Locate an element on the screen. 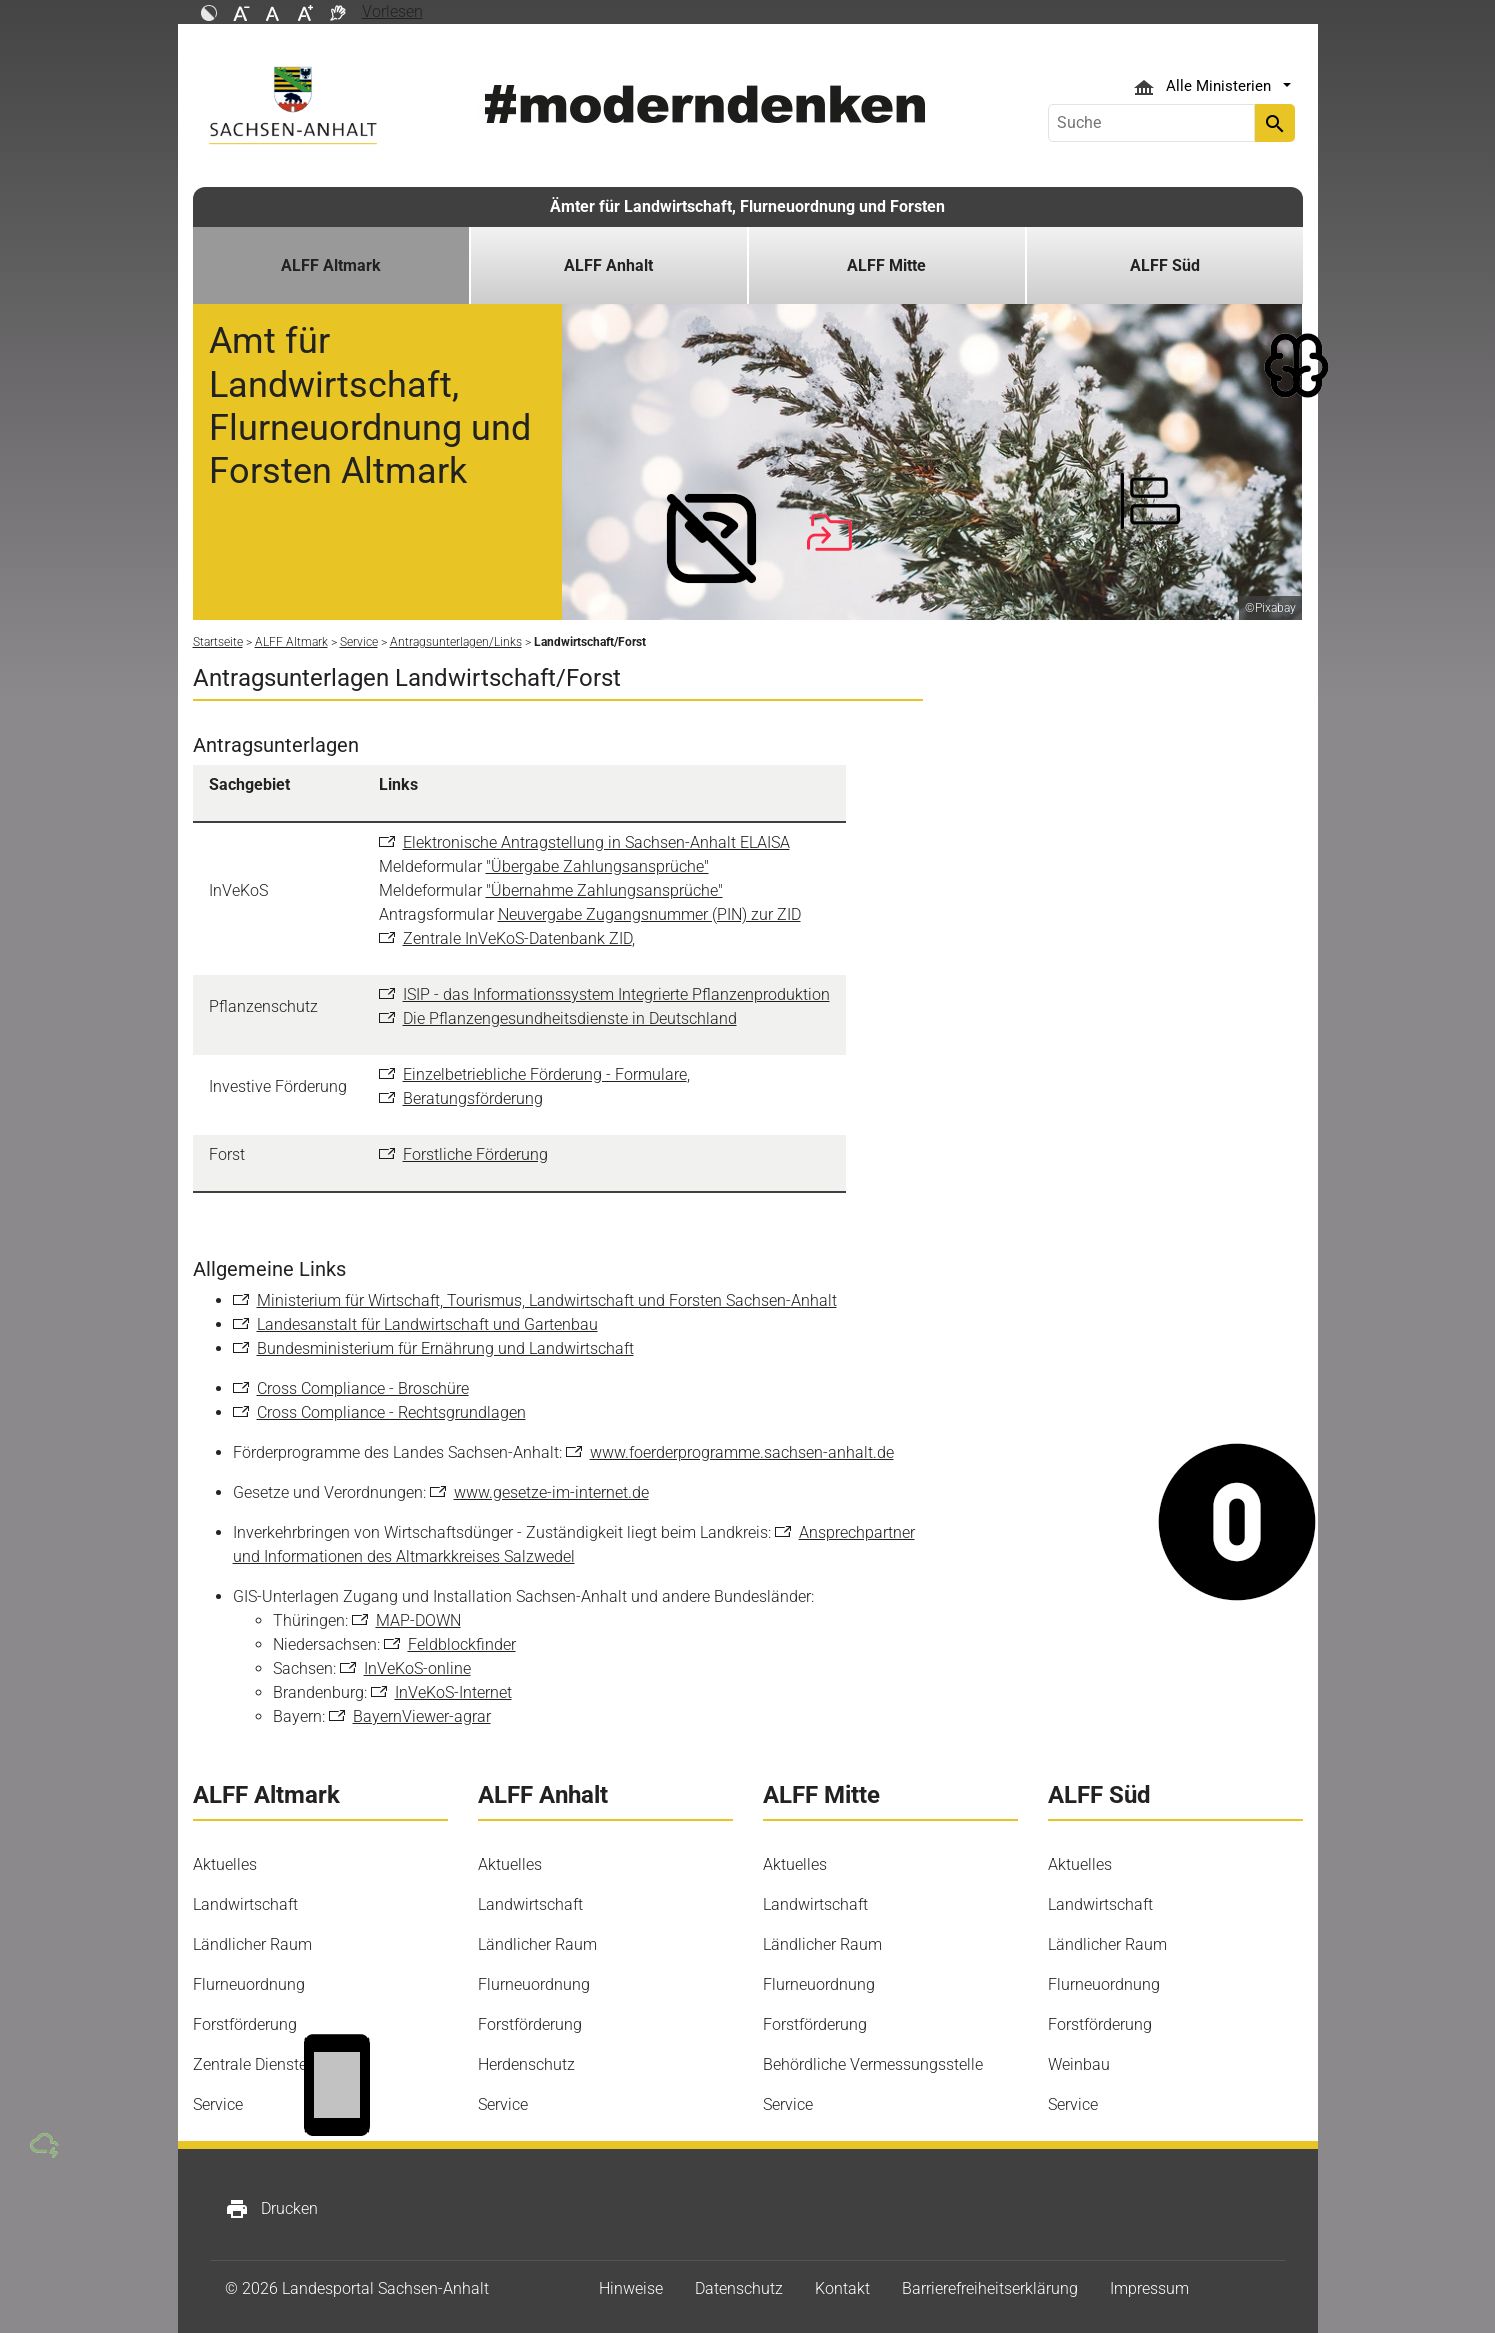 The width and height of the screenshot is (1495, 2333). access a linked or shortcut folder is located at coordinates (831, 532).